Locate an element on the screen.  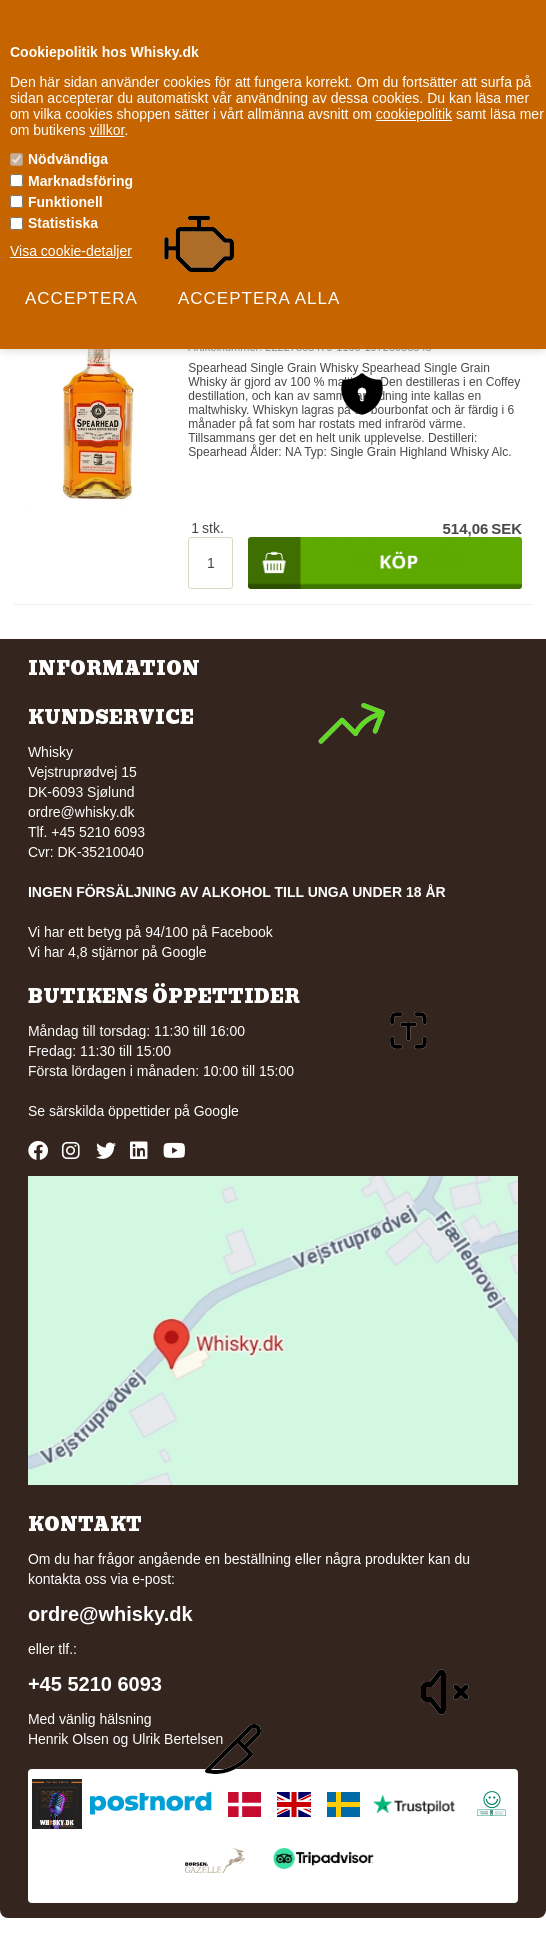
view engine or vehicle diagnostics is located at coordinates (198, 245).